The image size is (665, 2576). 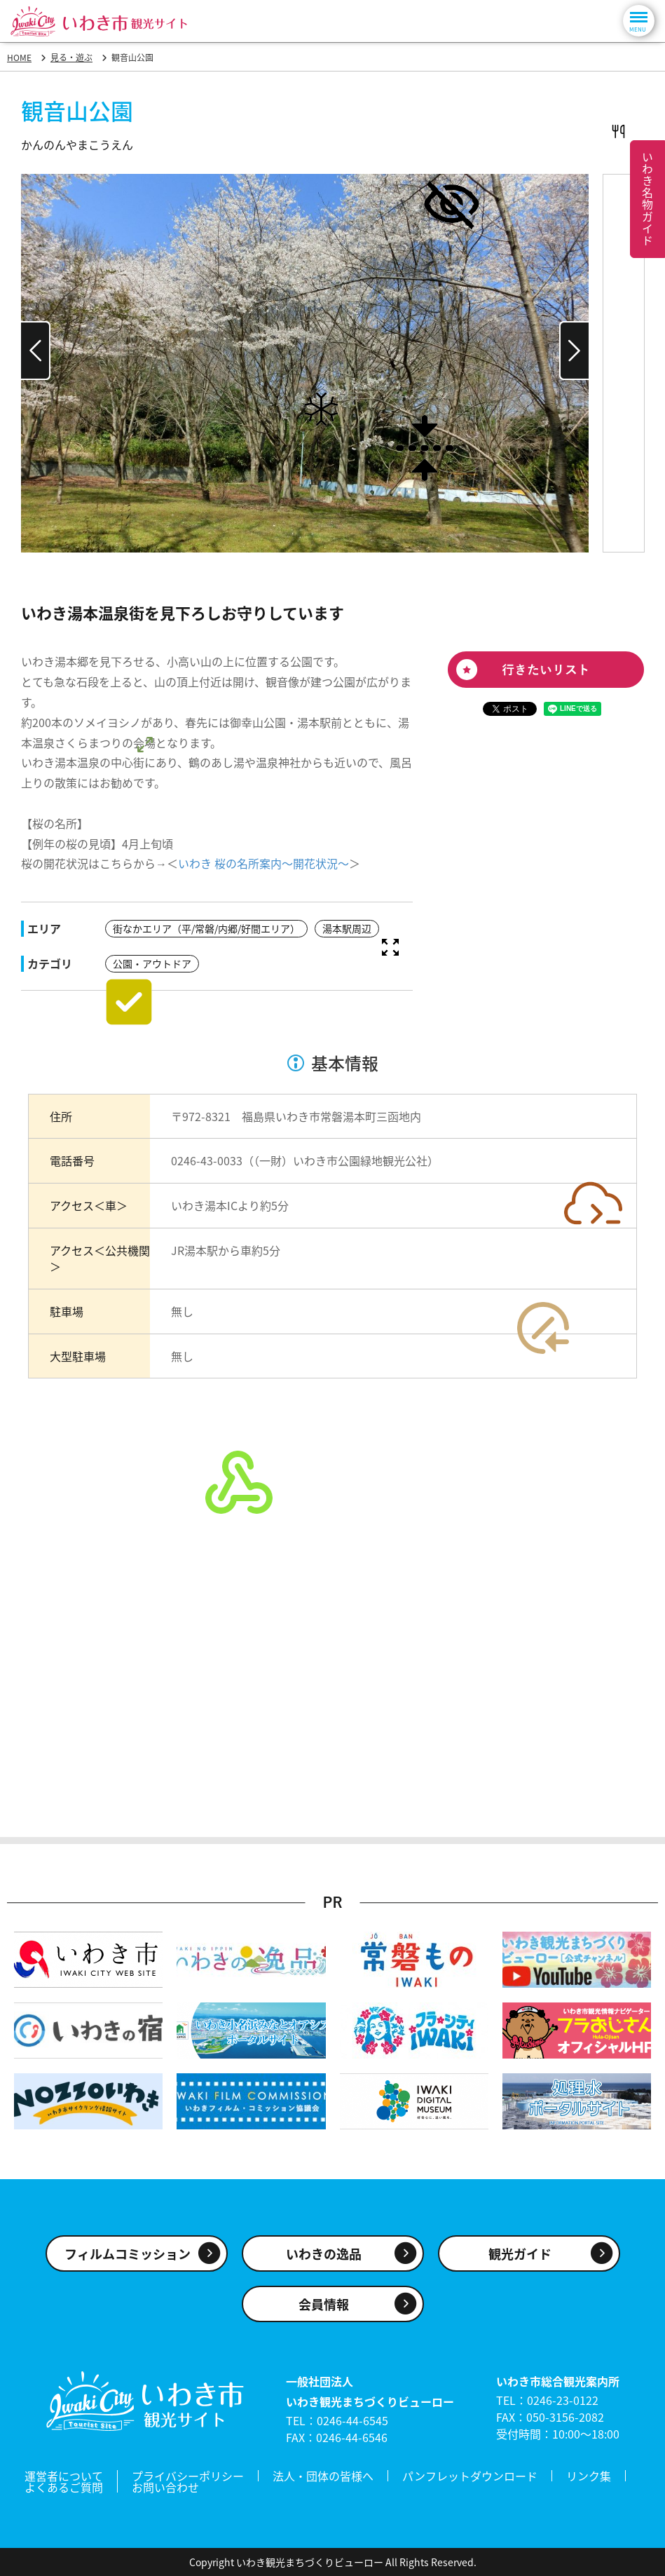 I want to click on collapse or hide content section, so click(x=425, y=448).